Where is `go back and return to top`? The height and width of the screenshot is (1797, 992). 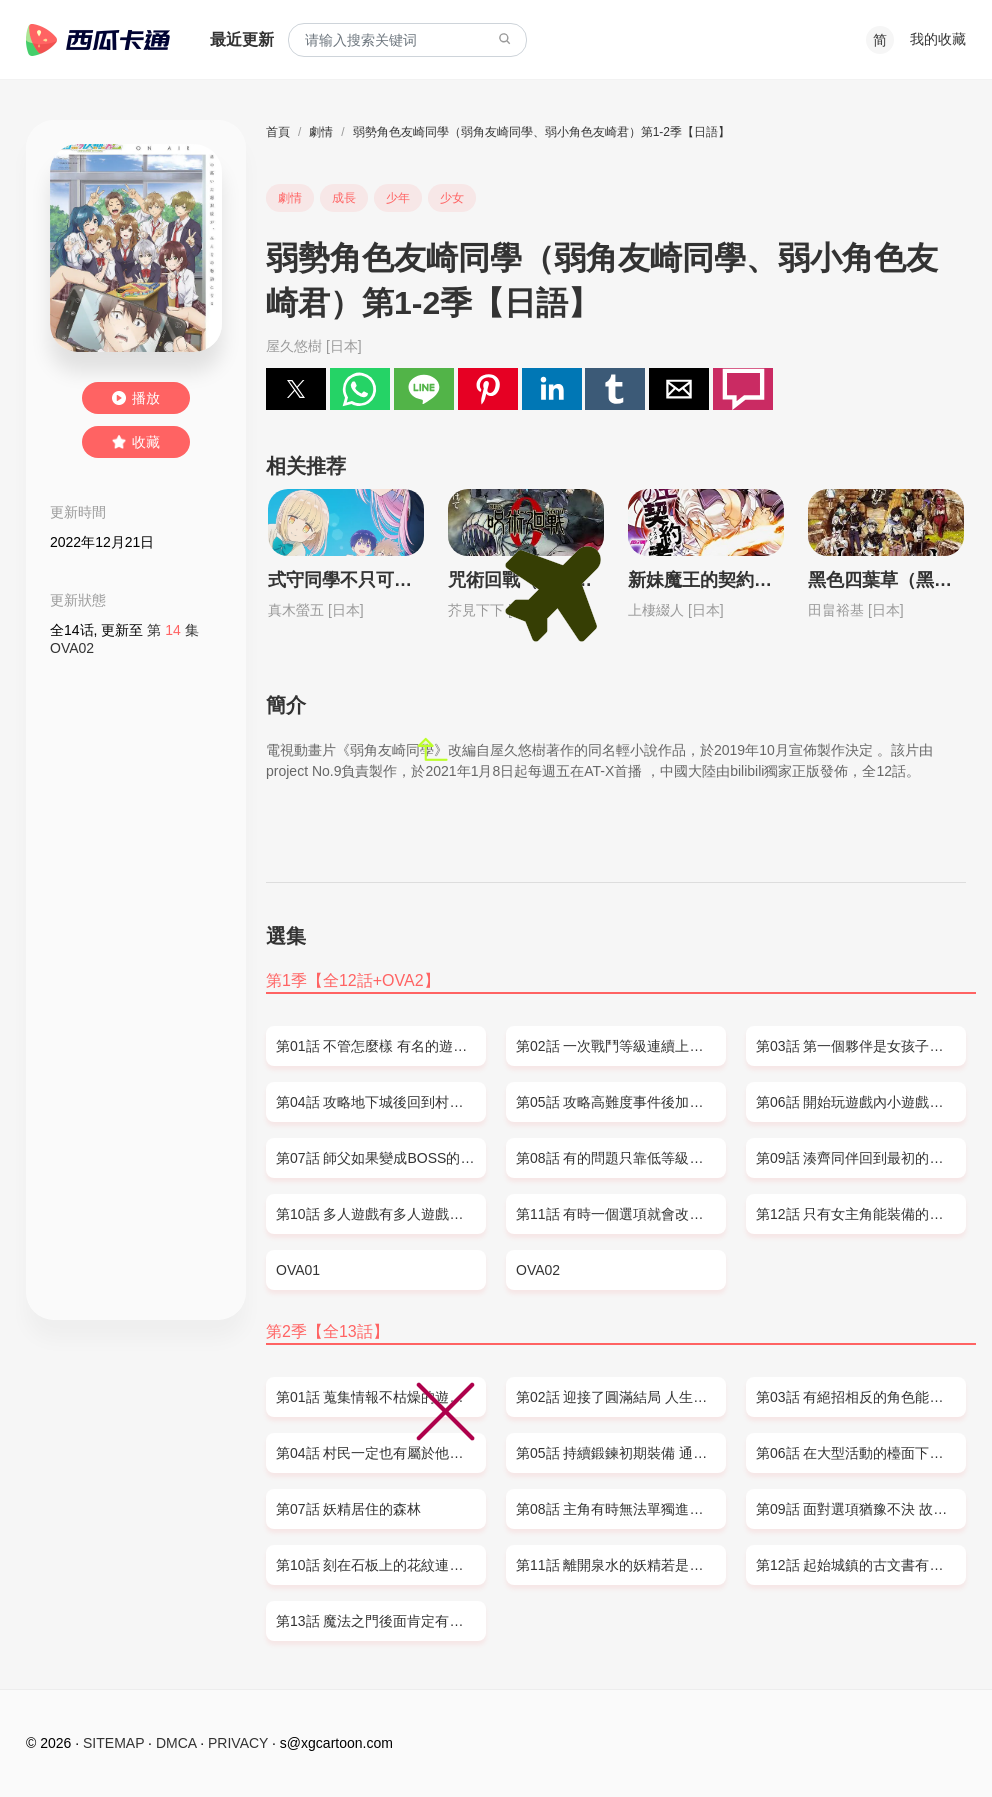 go back and return to top is located at coordinates (431, 750).